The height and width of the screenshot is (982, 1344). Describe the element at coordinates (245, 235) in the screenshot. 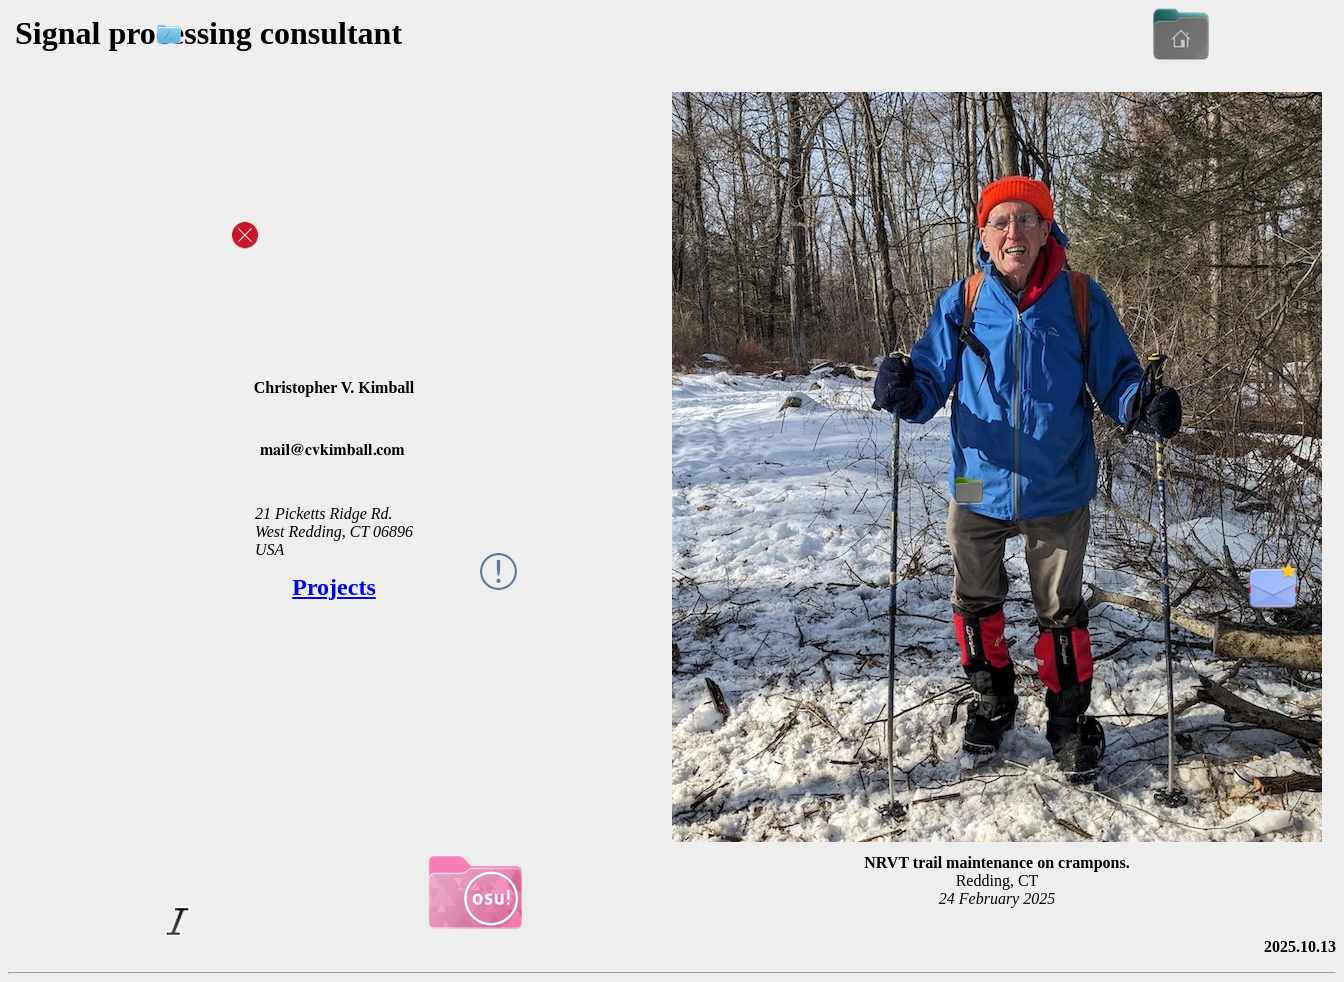

I see `indicates a sync error with a shared file or folder` at that location.